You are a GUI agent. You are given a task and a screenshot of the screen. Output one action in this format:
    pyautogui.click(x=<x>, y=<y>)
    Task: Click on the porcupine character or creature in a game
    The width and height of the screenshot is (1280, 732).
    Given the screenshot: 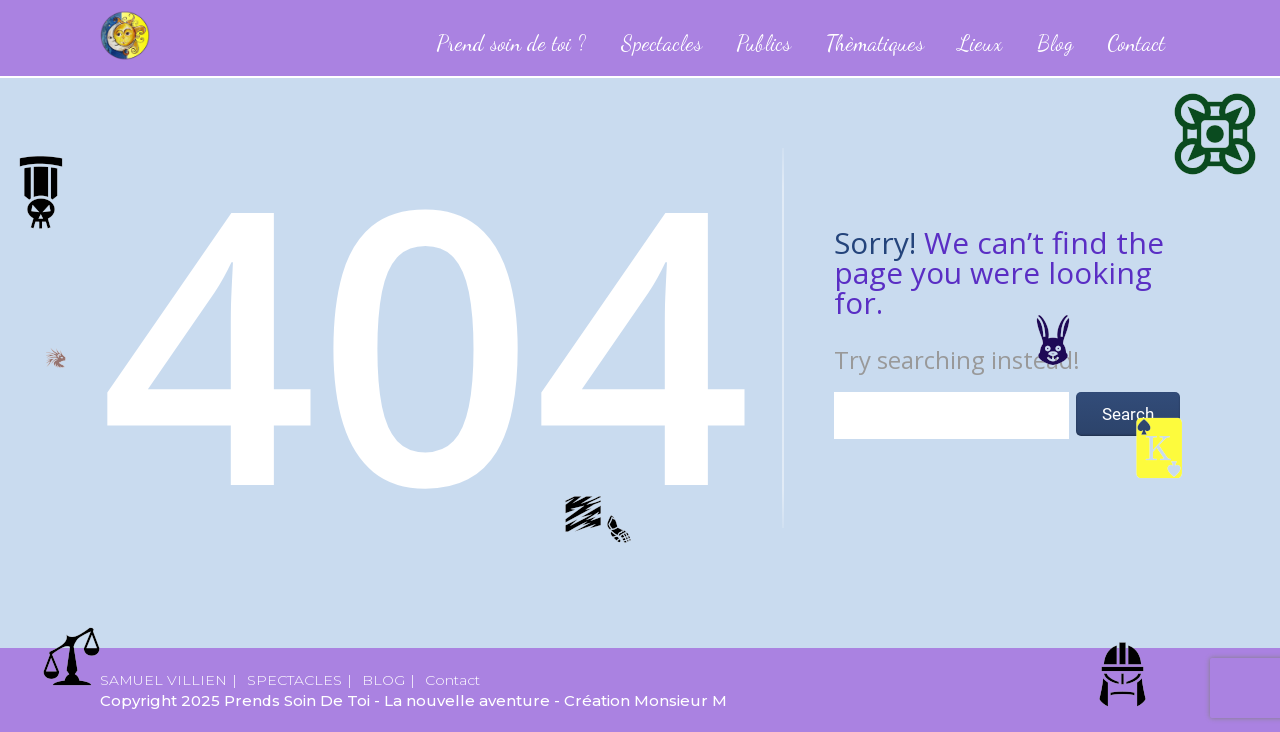 What is the action you would take?
    pyautogui.click(x=56, y=358)
    